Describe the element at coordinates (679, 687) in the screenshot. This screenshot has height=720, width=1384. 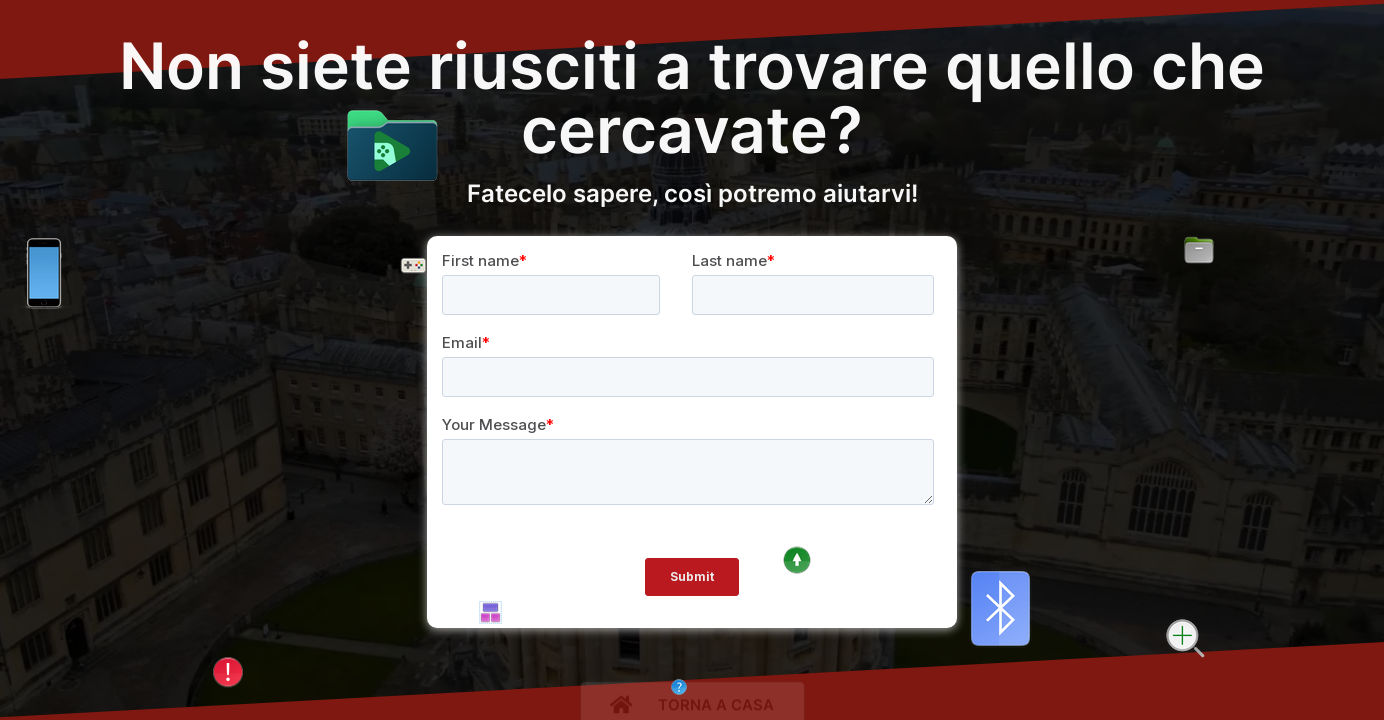
I see `access help documentation or support` at that location.